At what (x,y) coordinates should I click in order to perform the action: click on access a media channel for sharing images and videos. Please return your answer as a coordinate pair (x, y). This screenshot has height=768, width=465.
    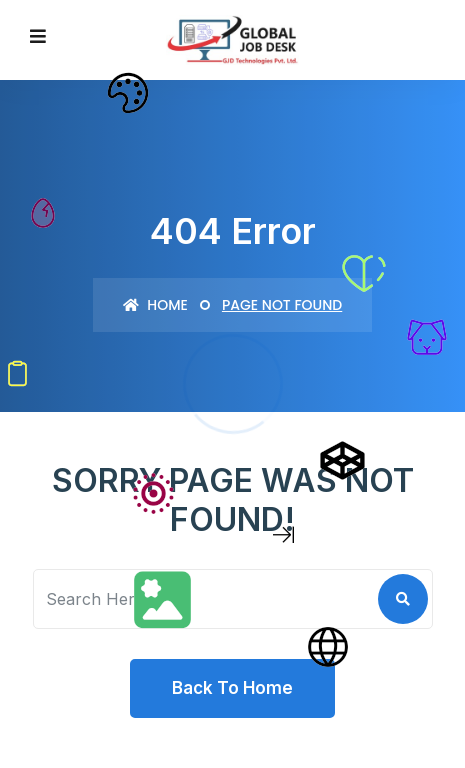
    Looking at the image, I should click on (162, 599).